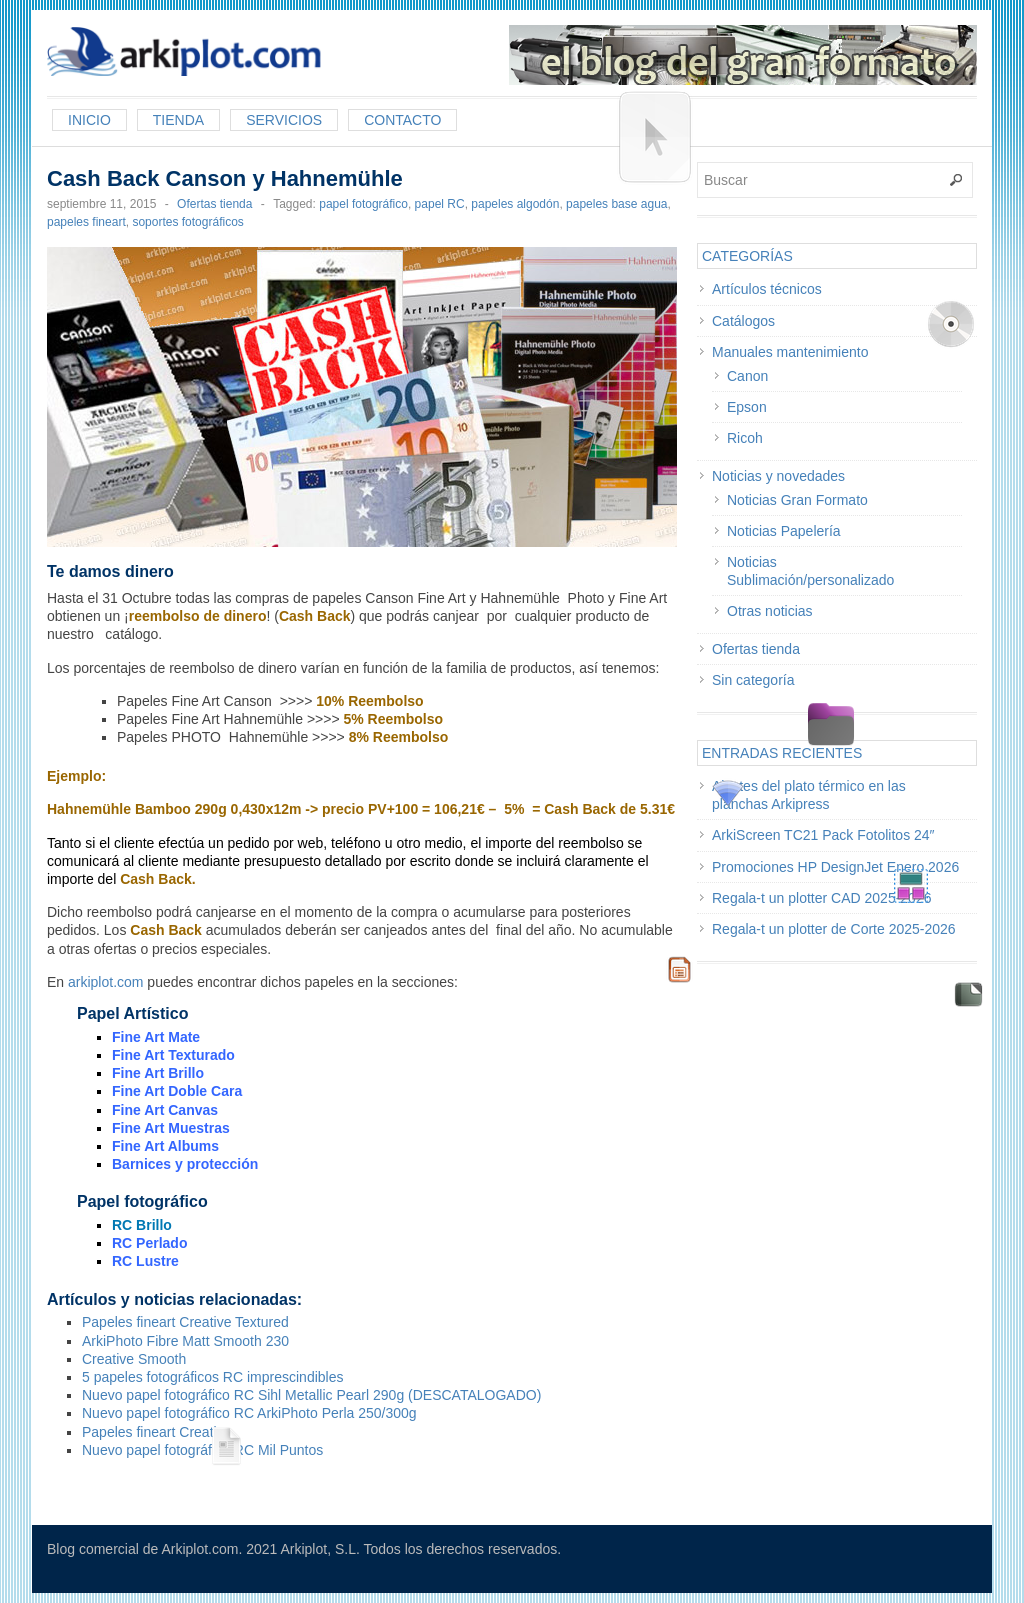 The height and width of the screenshot is (1603, 1024). Describe the element at coordinates (226, 1446) in the screenshot. I see `a generic document or text file` at that location.